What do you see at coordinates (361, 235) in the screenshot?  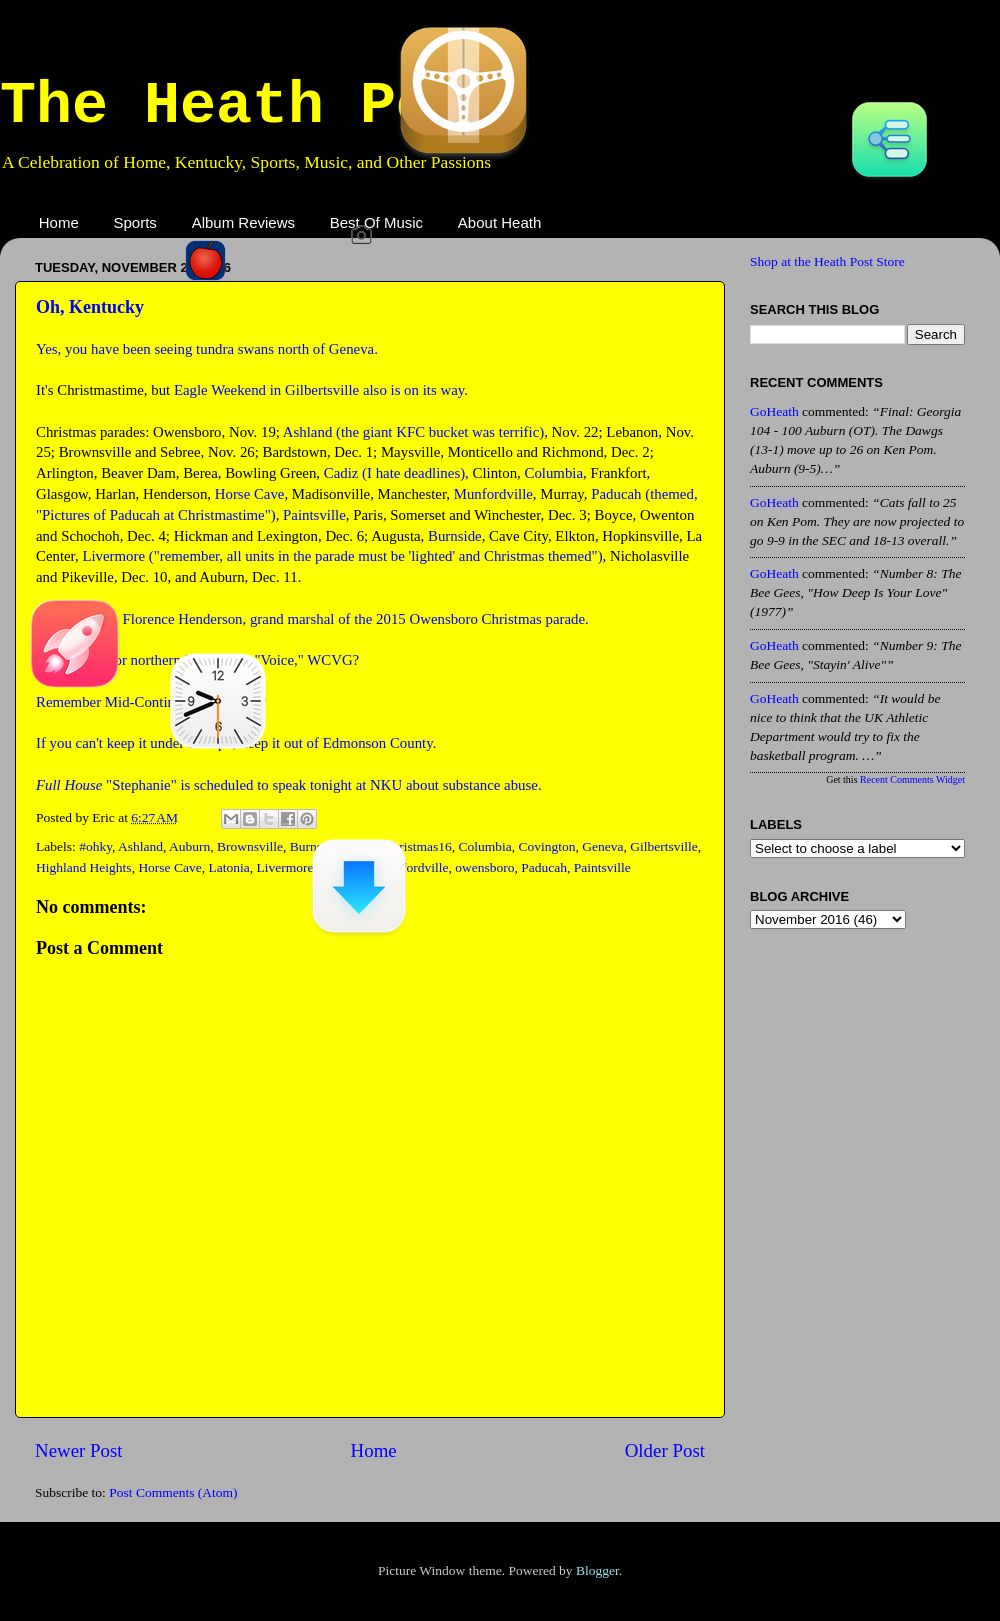 I see `open the camera app` at bounding box center [361, 235].